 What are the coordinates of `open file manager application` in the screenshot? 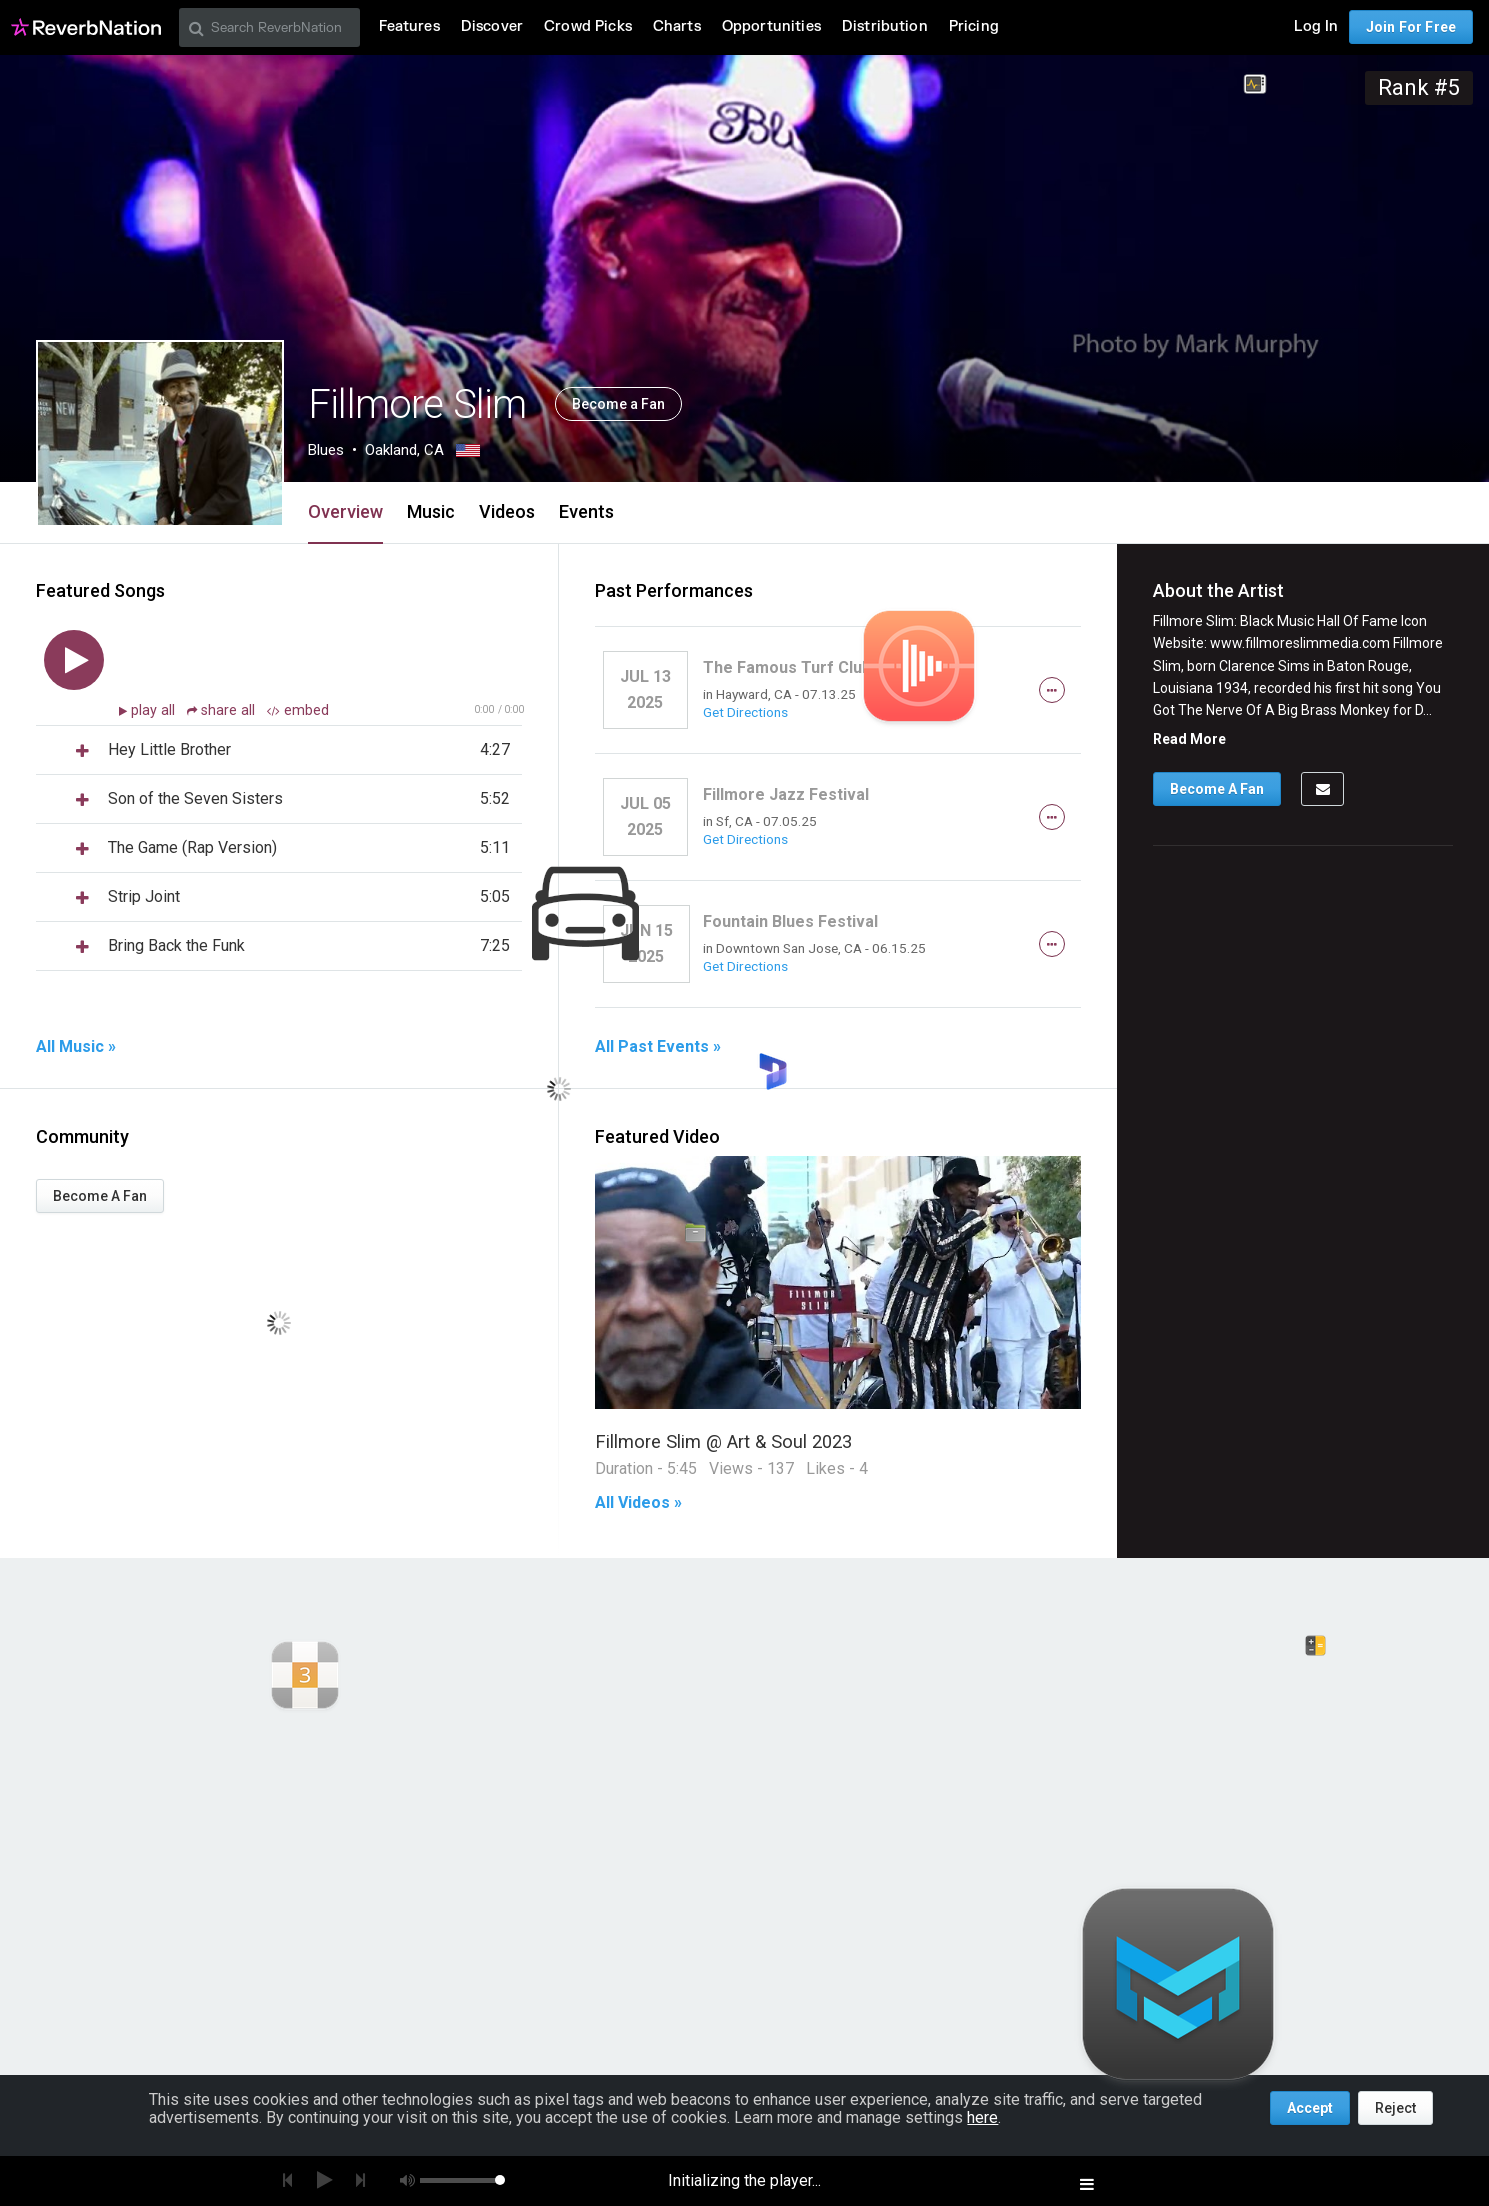 It's located at (695, 1232).